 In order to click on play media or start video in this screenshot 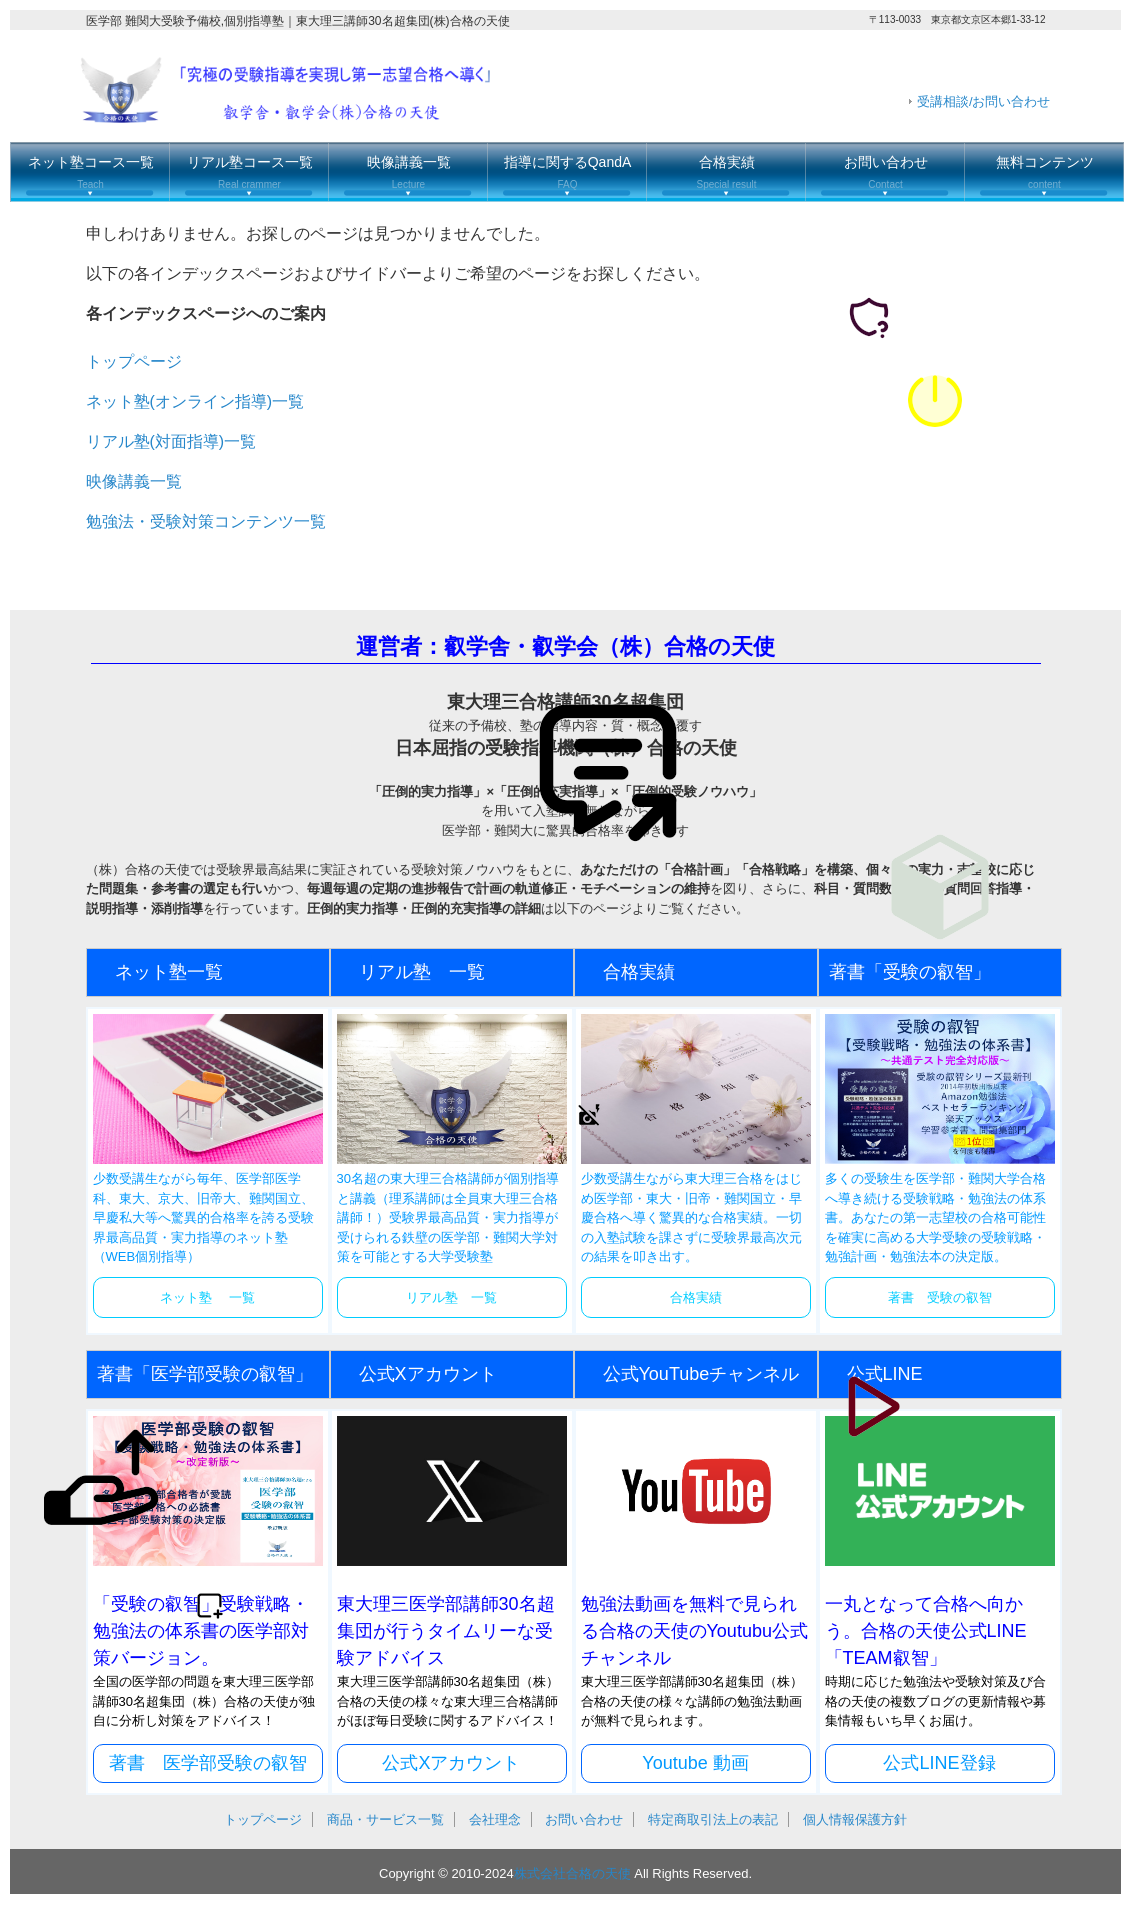, I will do `click(867, 1406)`.